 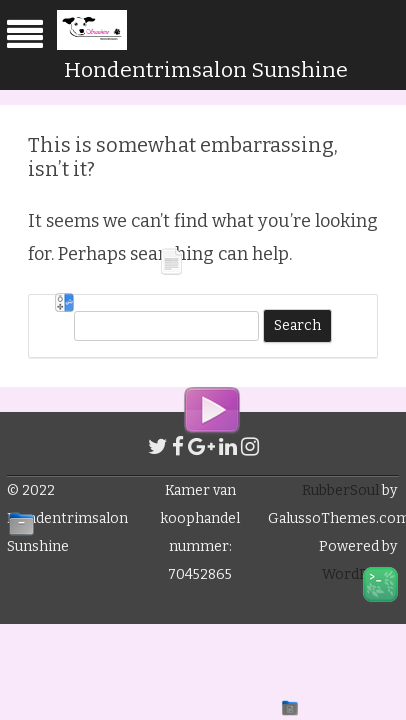 What do you see at coordinates (290, 708) in the screenshot?
I see `open your documents folder` at bounding box center [290, 708].